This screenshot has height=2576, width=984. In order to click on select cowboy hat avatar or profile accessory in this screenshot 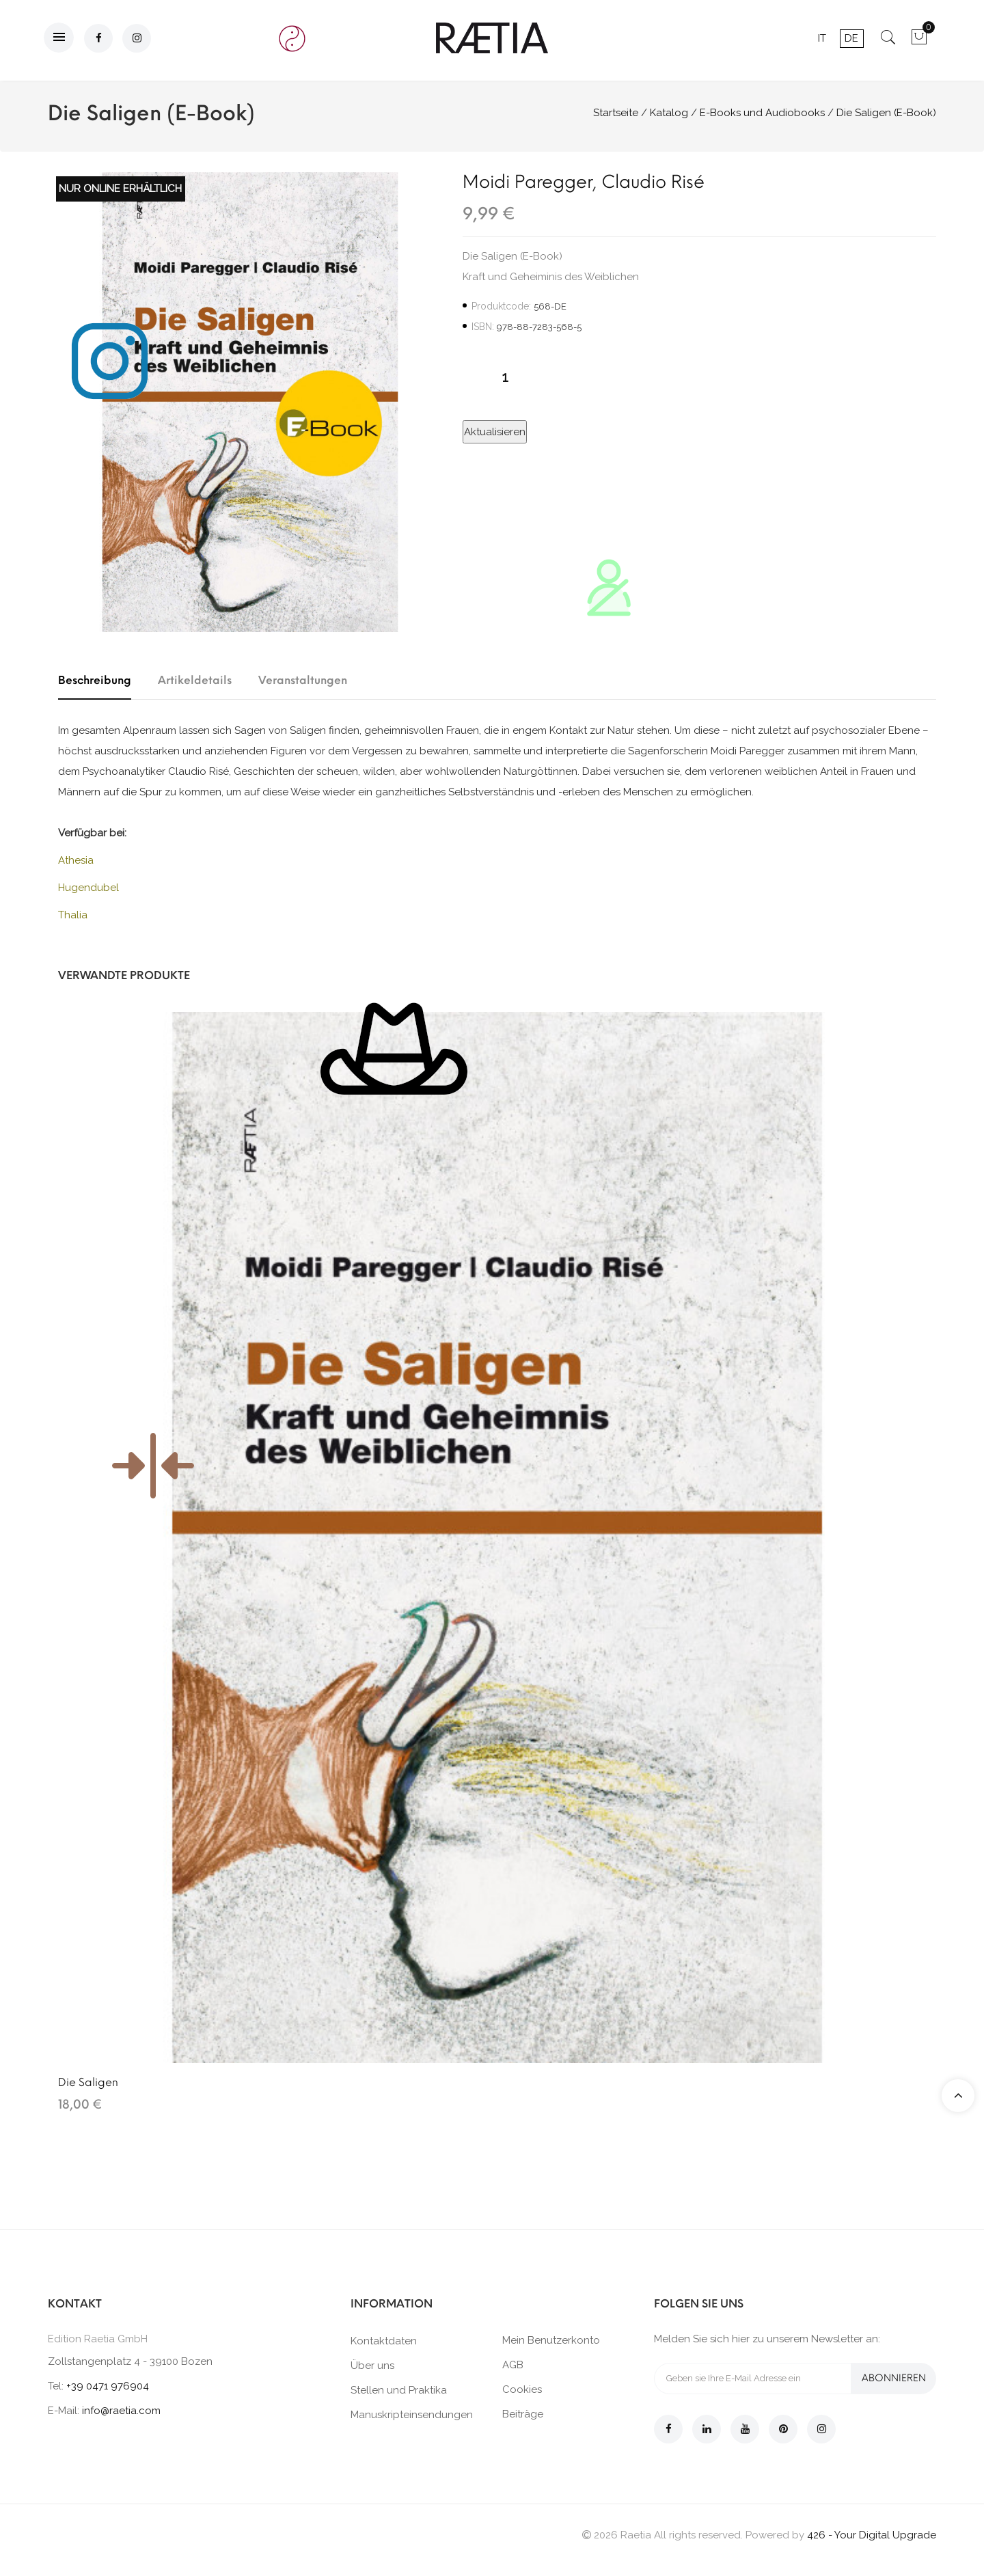, I will do `click(394, 1053)`.